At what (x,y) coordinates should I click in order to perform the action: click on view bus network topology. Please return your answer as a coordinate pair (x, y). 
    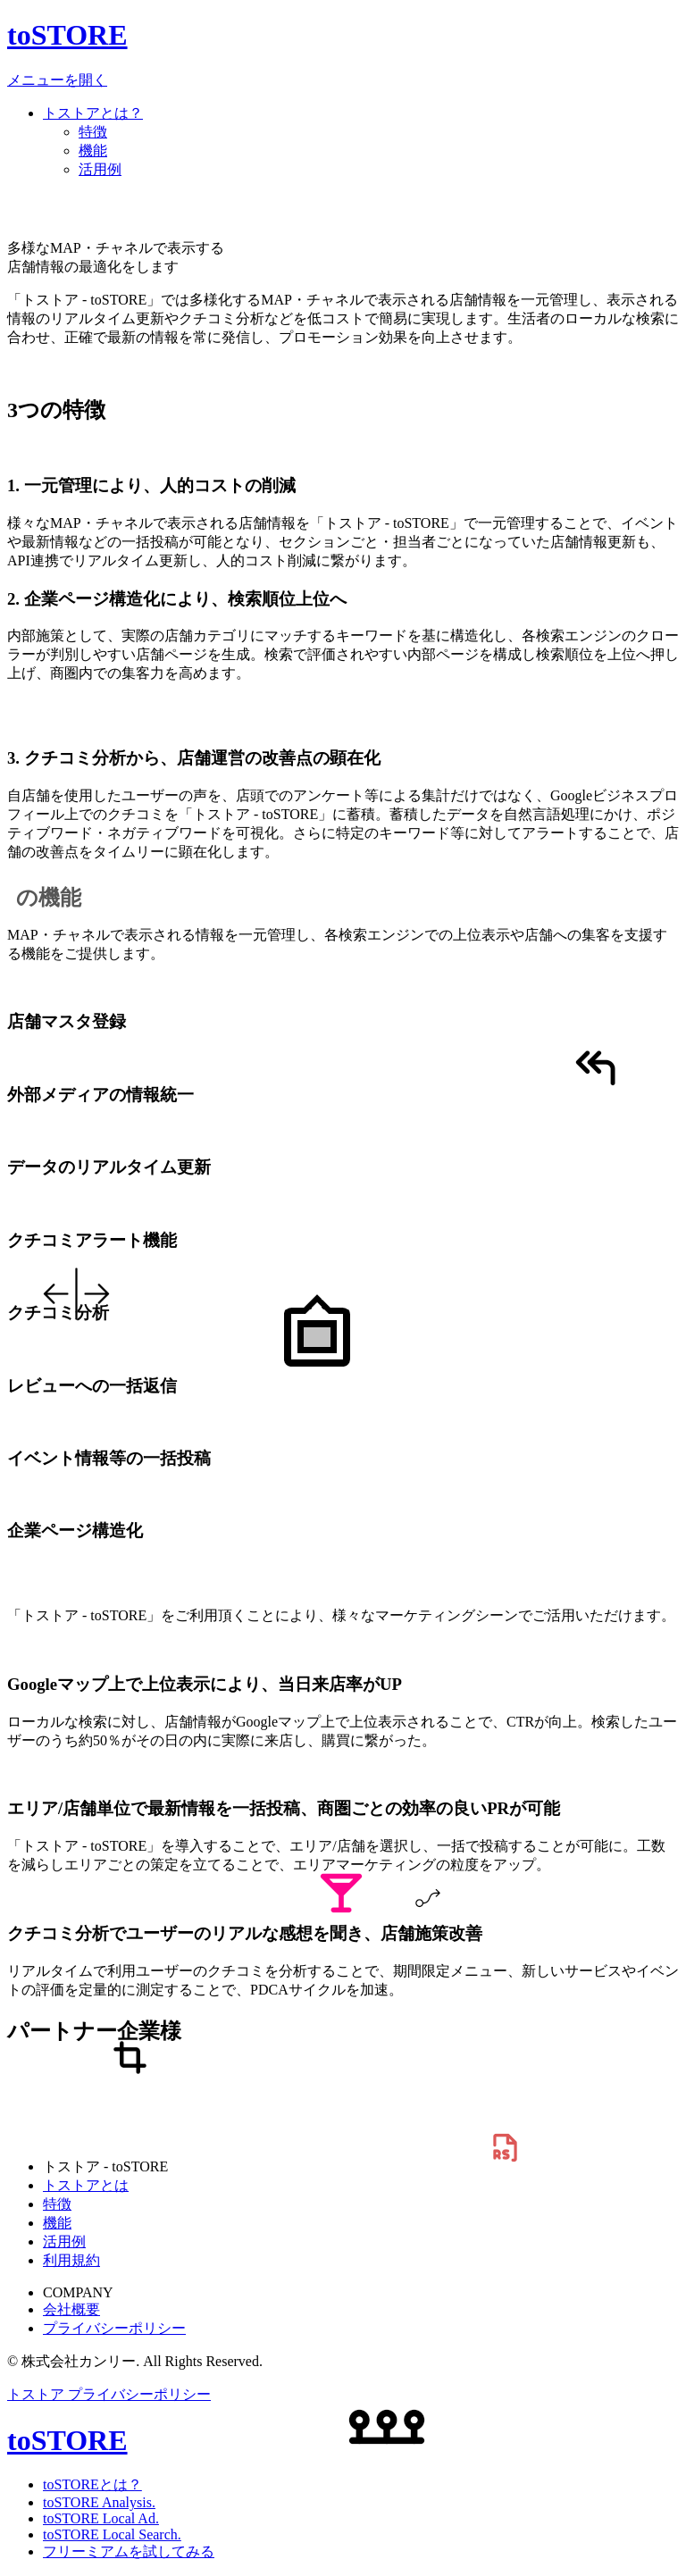
    Looking at the image, I should click on (387, 2427).